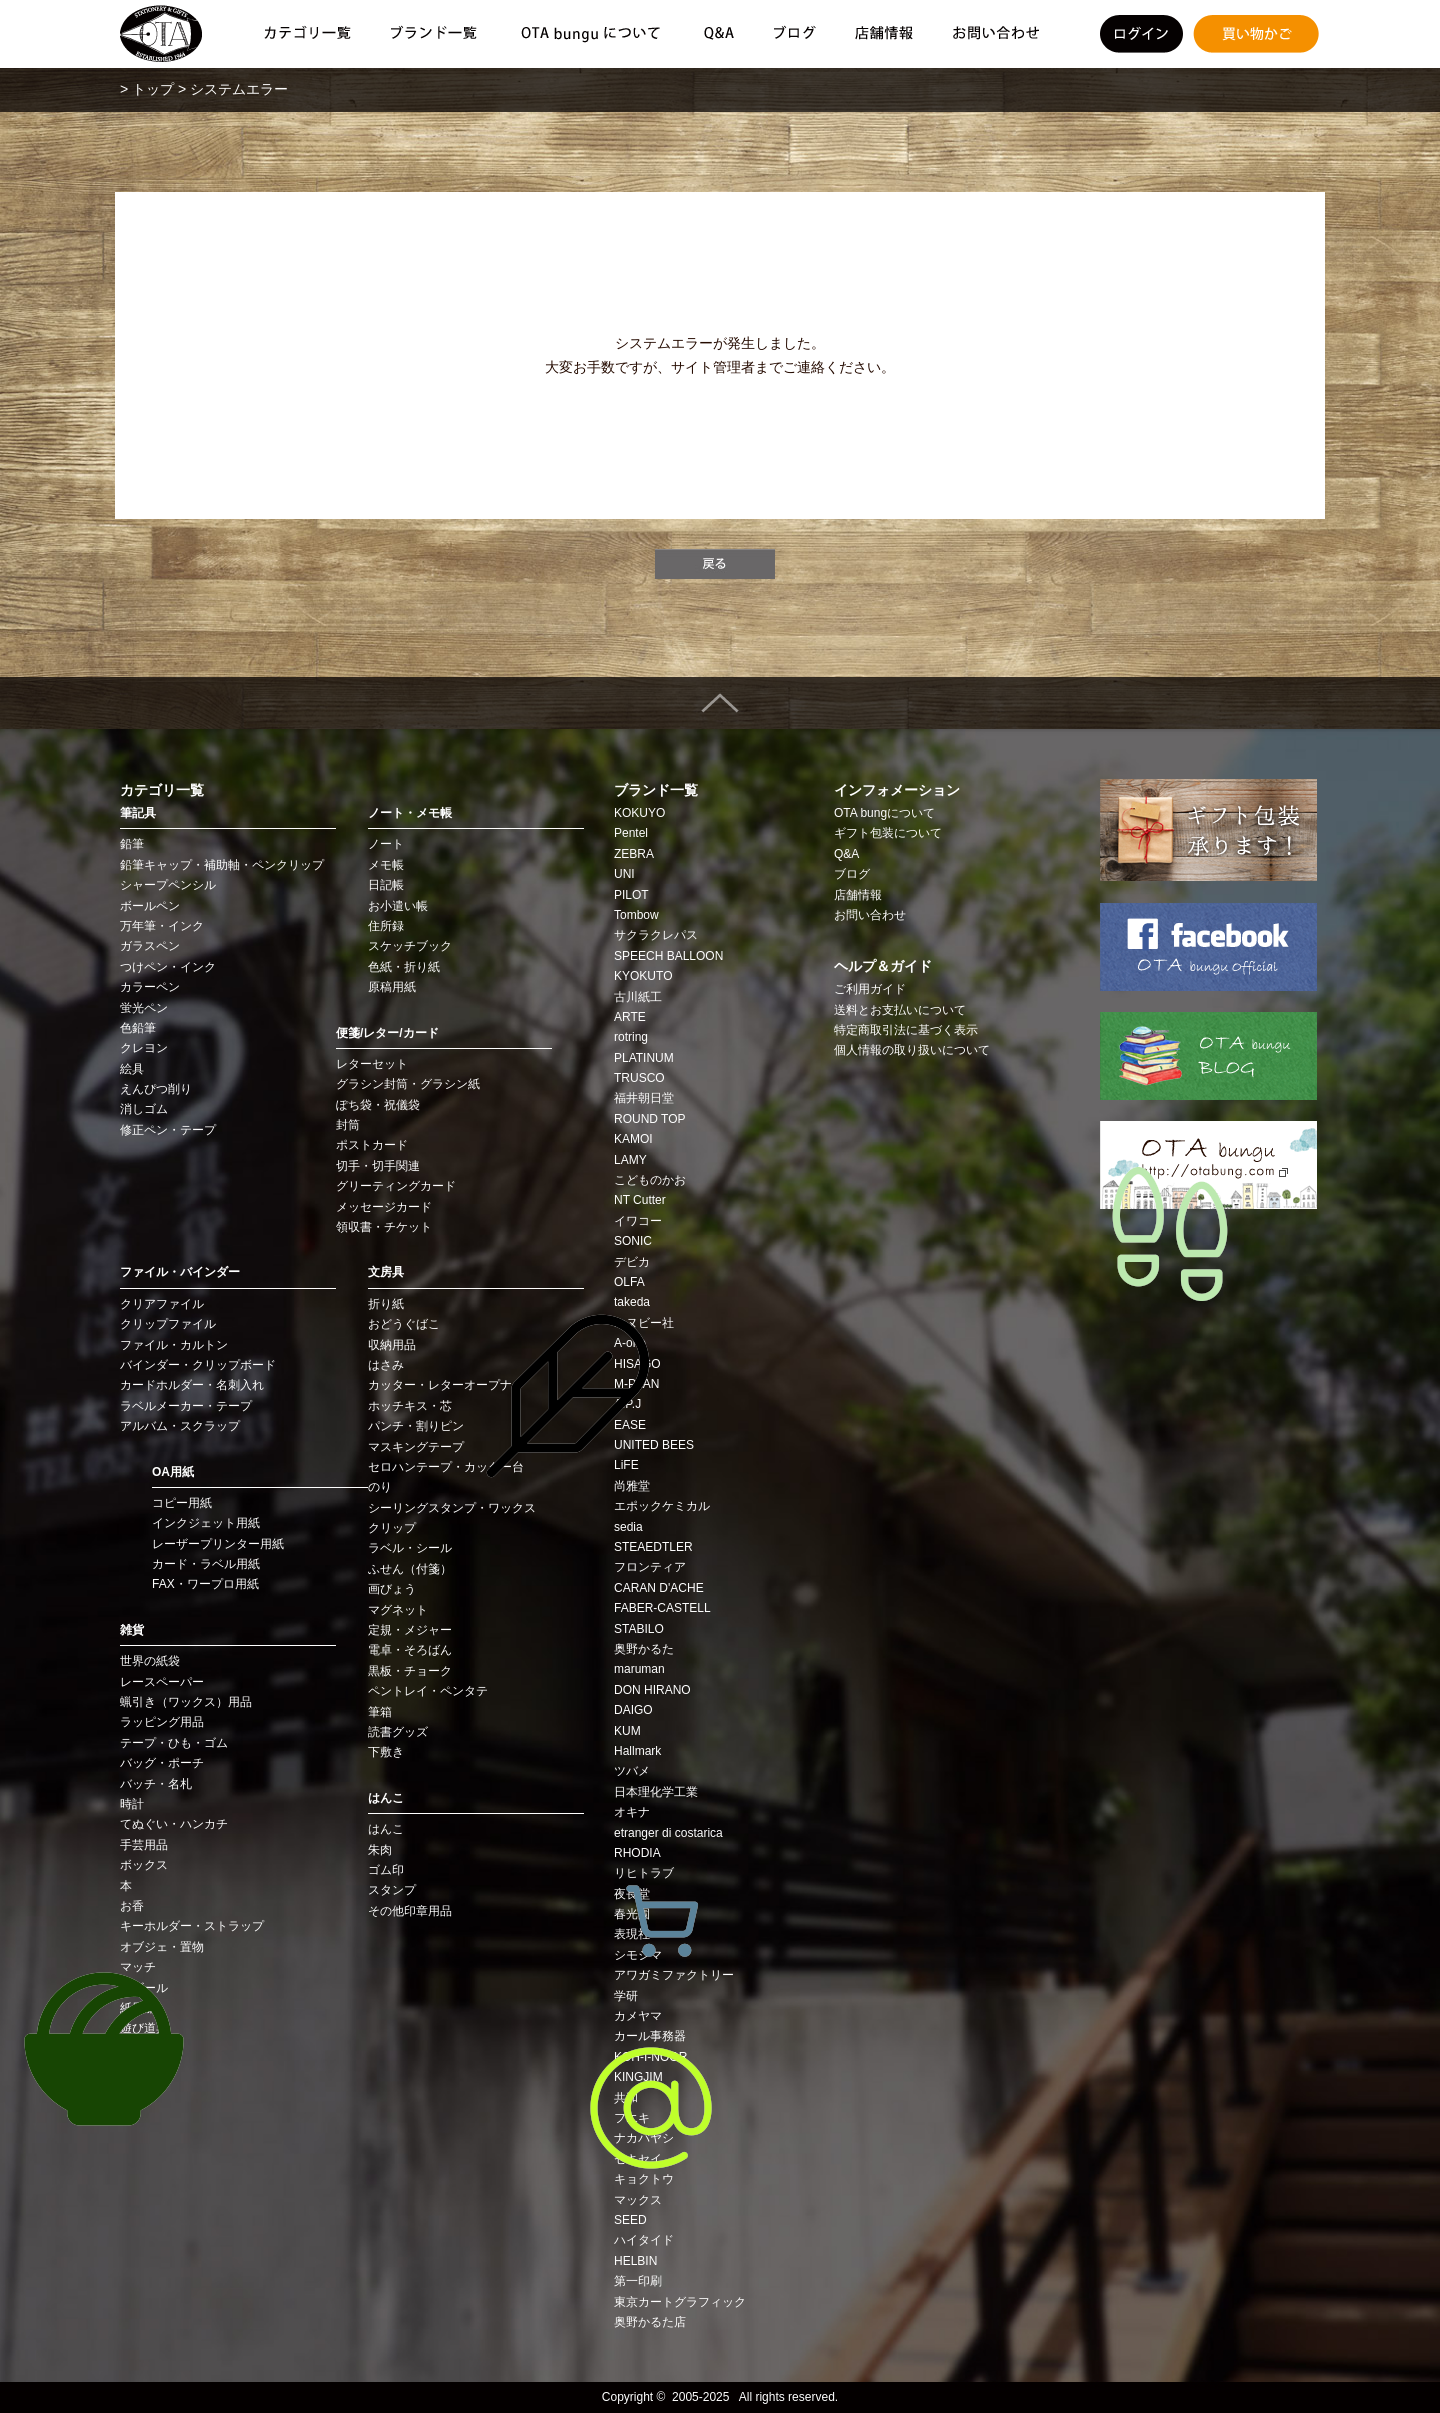  I want to click on view your shopping cart, so click(662, 1921).